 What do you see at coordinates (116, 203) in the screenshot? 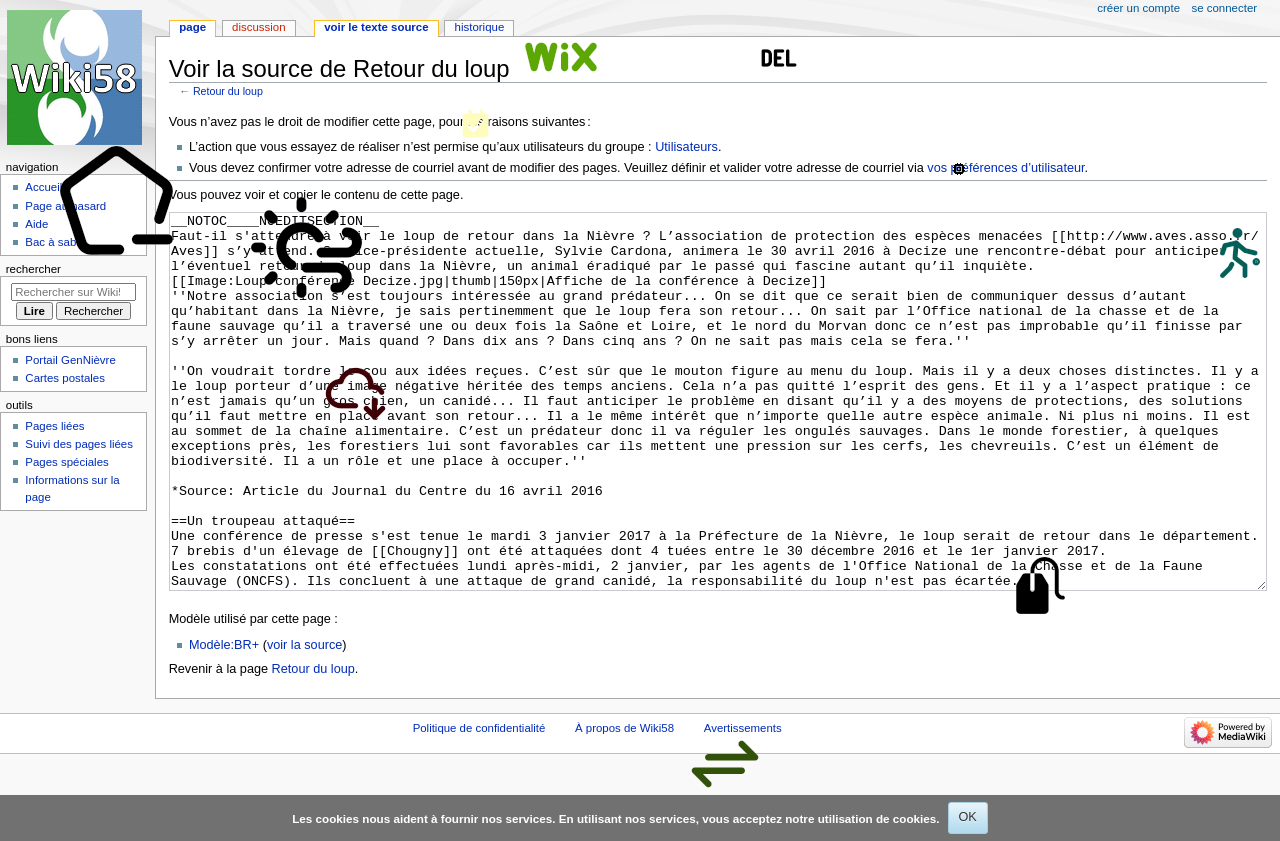
I see `remove a selected shape` at bounding box center [116, 203].